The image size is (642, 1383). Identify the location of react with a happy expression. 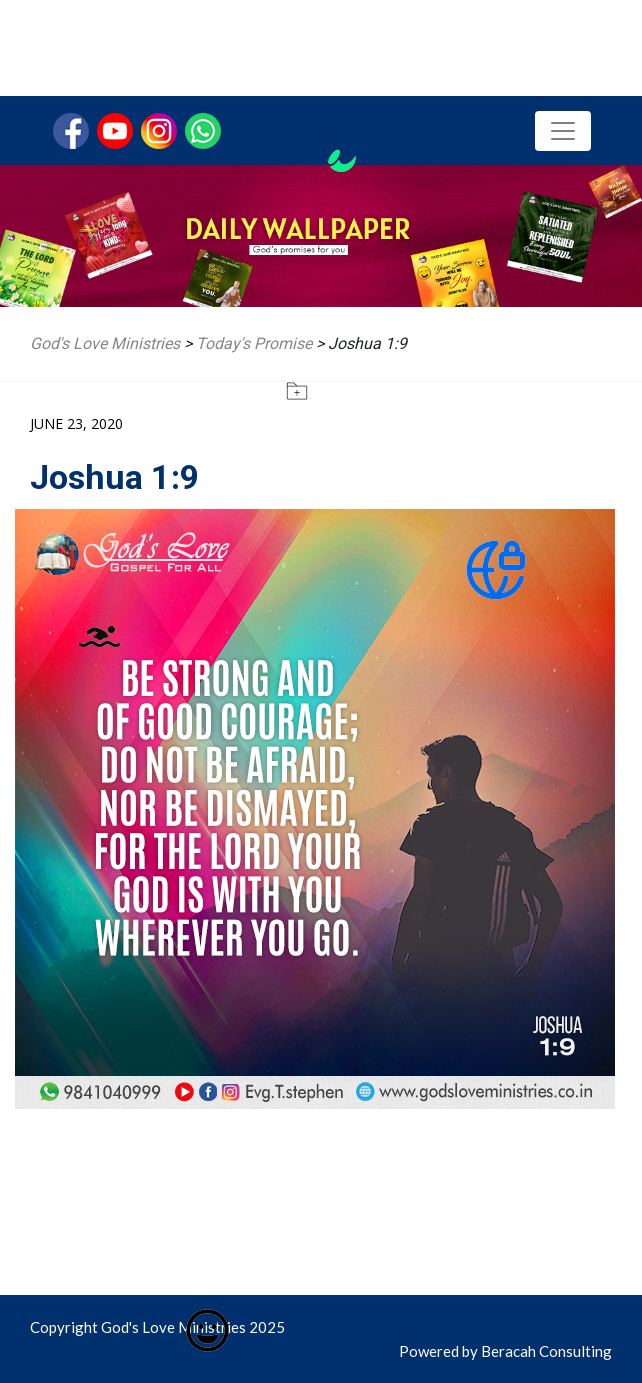
(207, 1330).